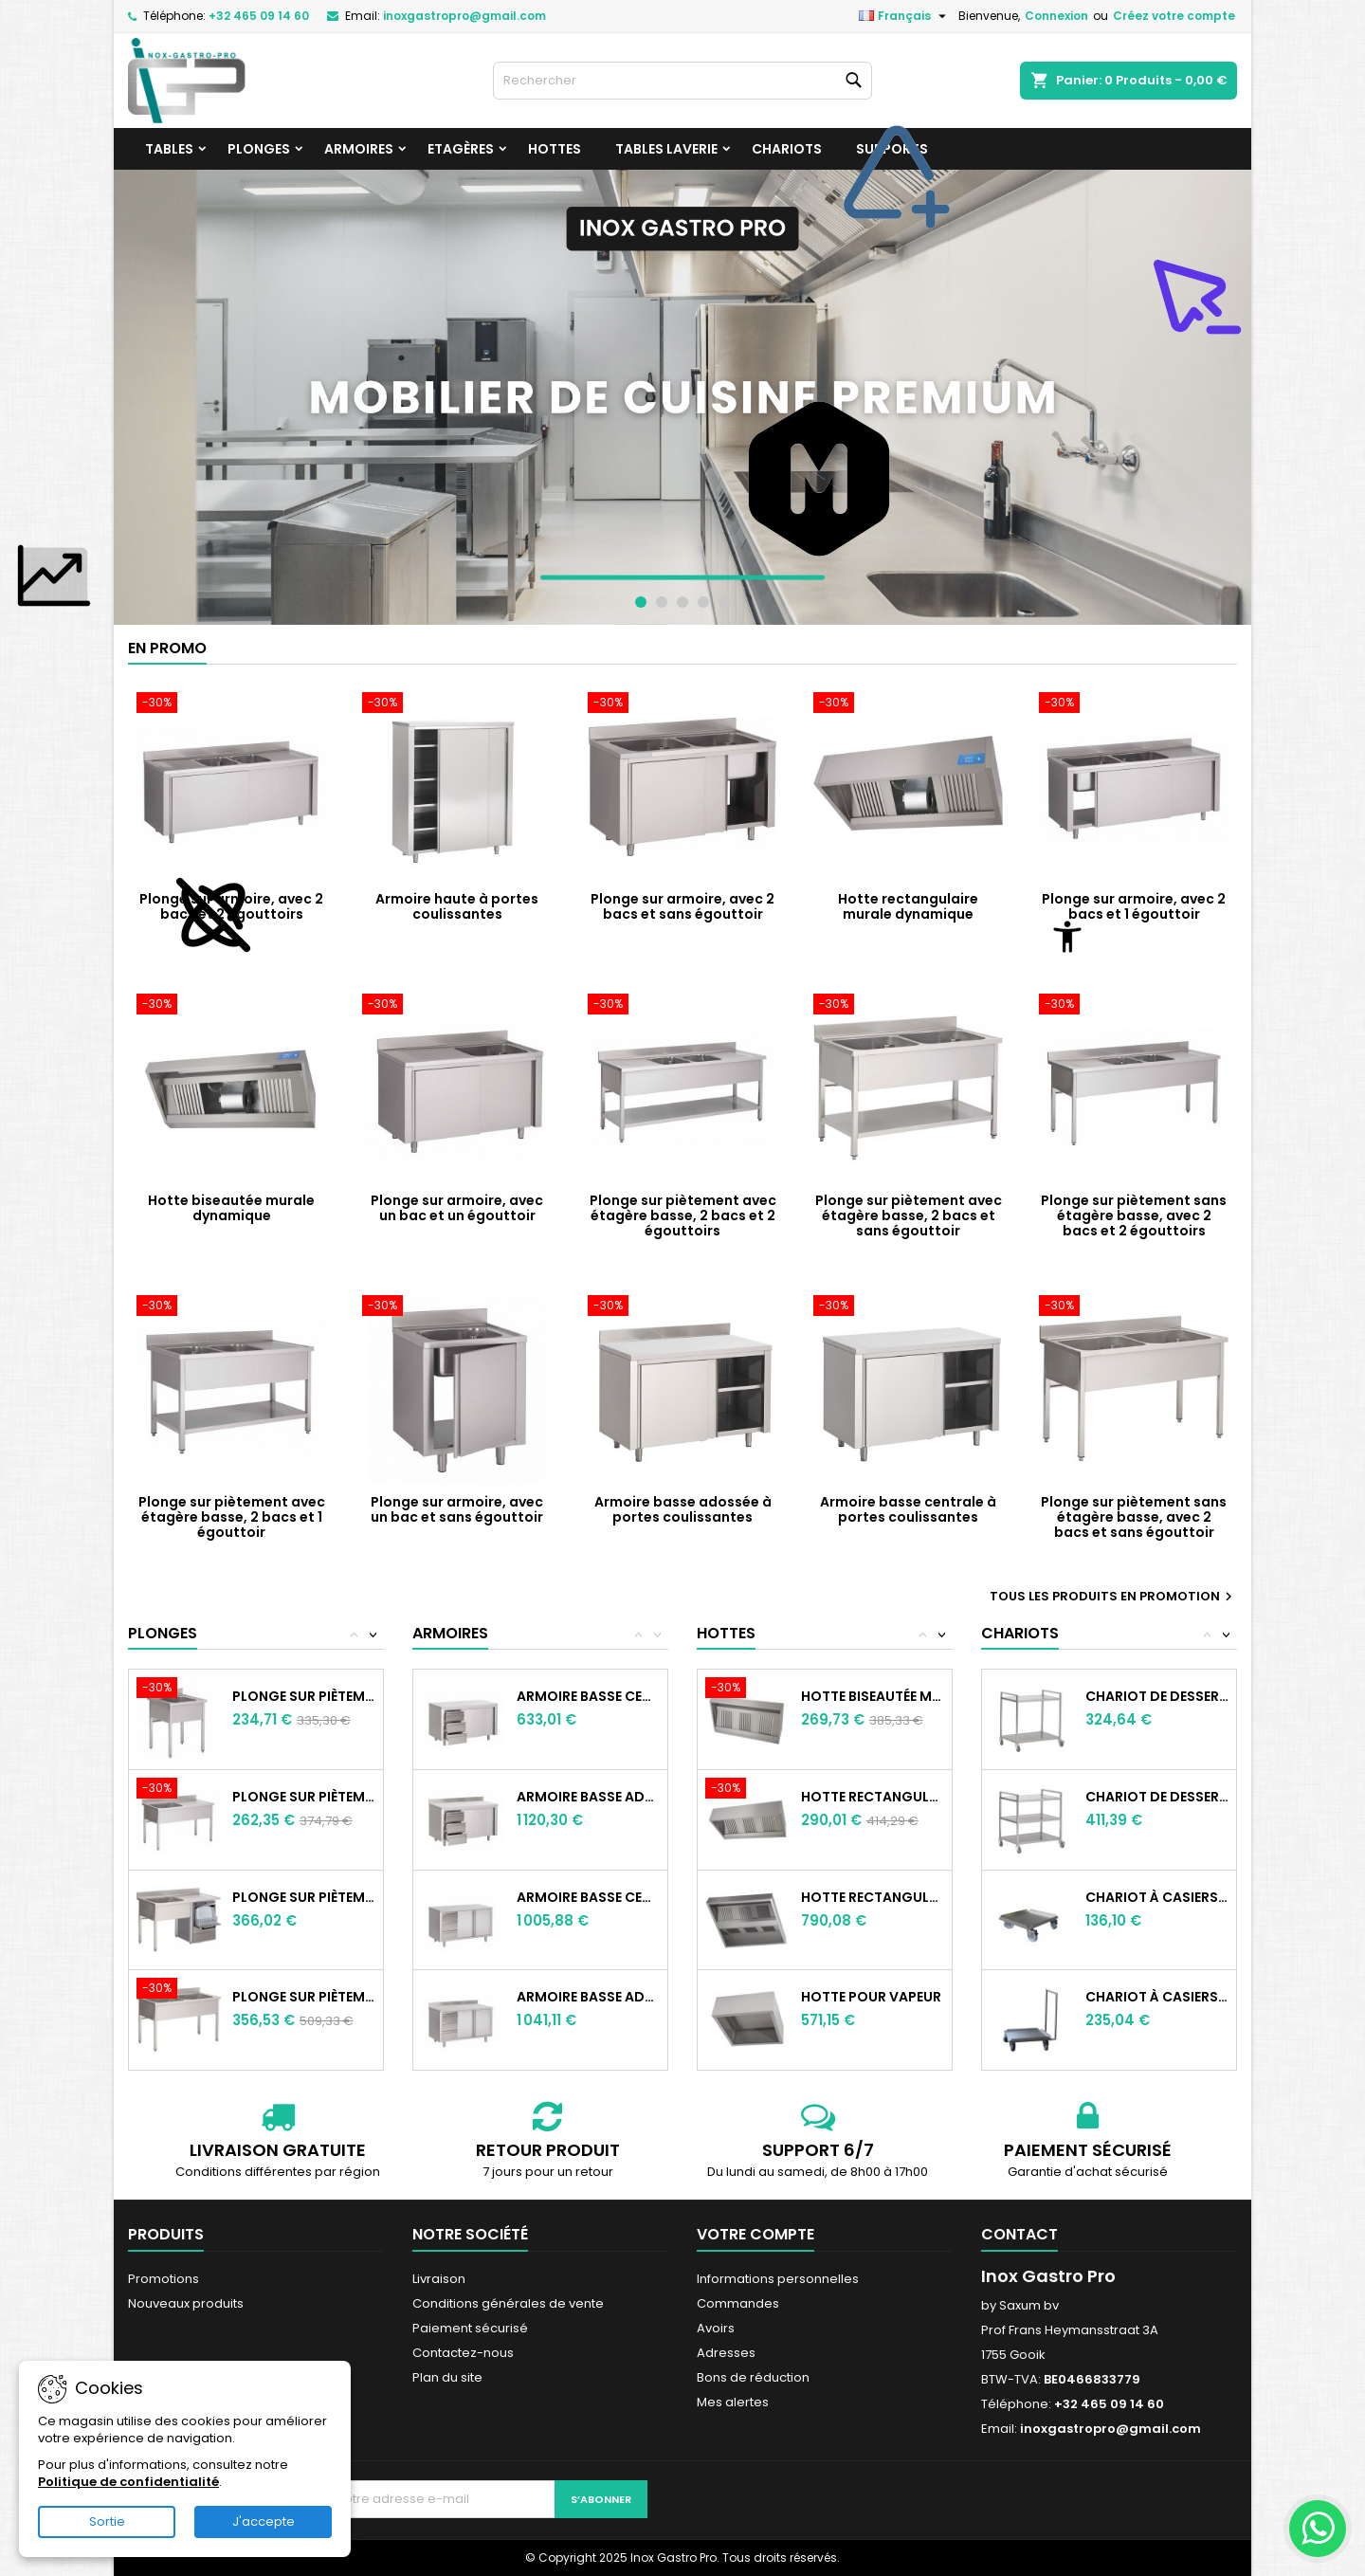  I want to click on access accessibility settings, so click(1067, 937).